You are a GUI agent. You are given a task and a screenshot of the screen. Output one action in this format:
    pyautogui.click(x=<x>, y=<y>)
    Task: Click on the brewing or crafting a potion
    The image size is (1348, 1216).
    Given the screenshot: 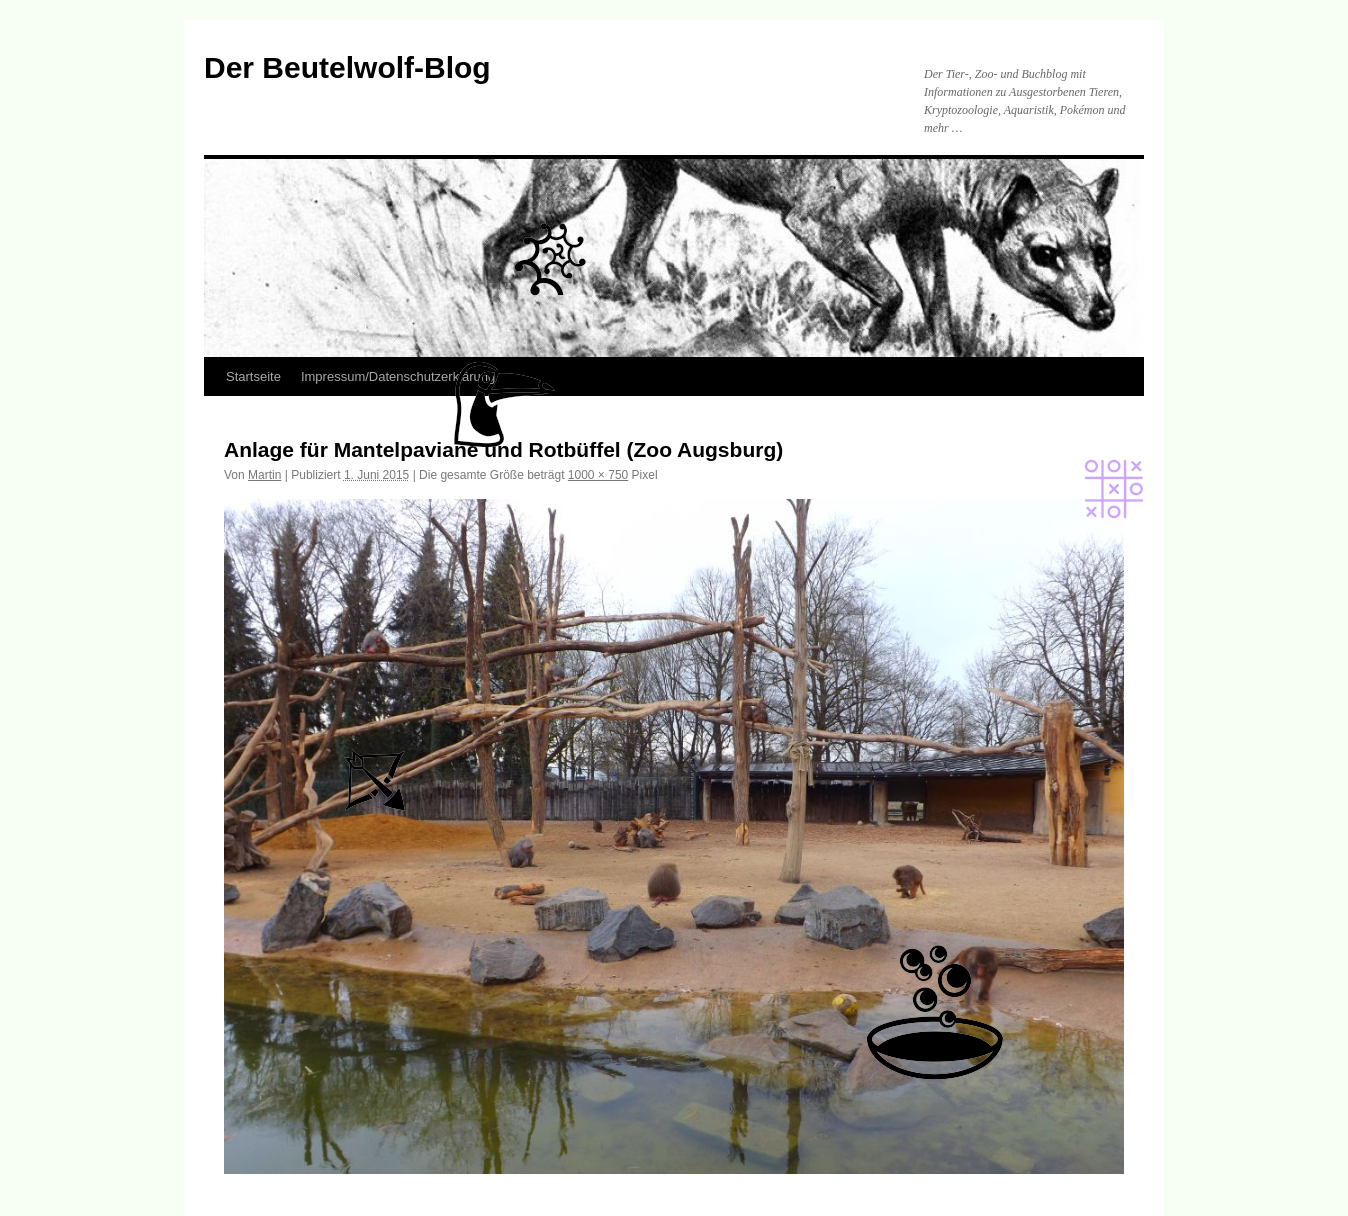 What is the action you would take?
    pyautogui.click(x=935, y=1012)
    